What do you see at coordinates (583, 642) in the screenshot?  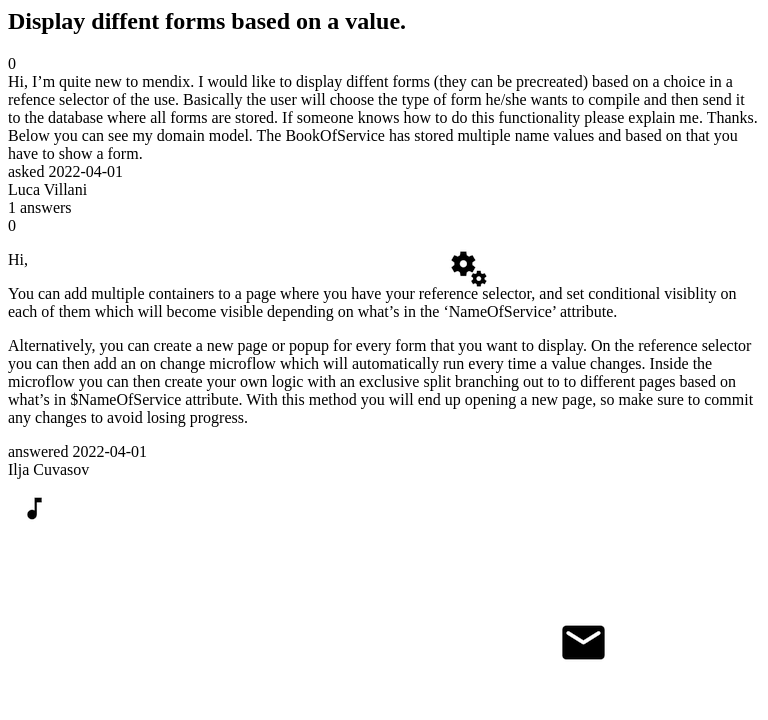 I see `open your email inbox` at bounding box center [583, 642].